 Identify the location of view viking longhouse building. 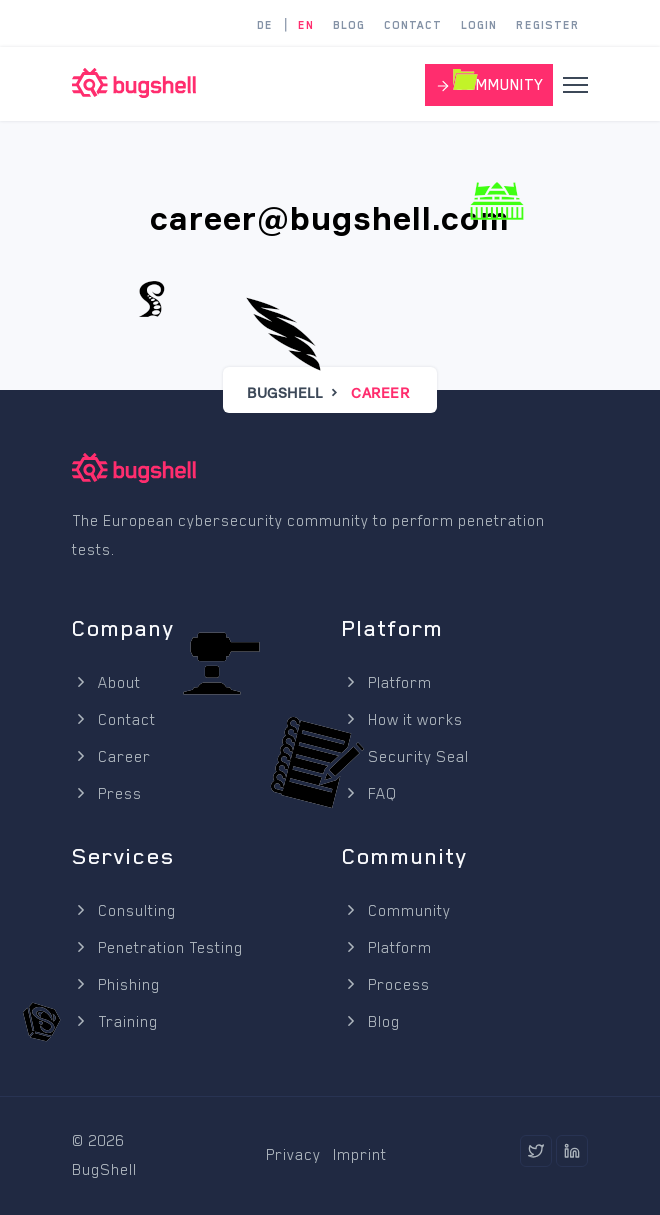
(497, 197).